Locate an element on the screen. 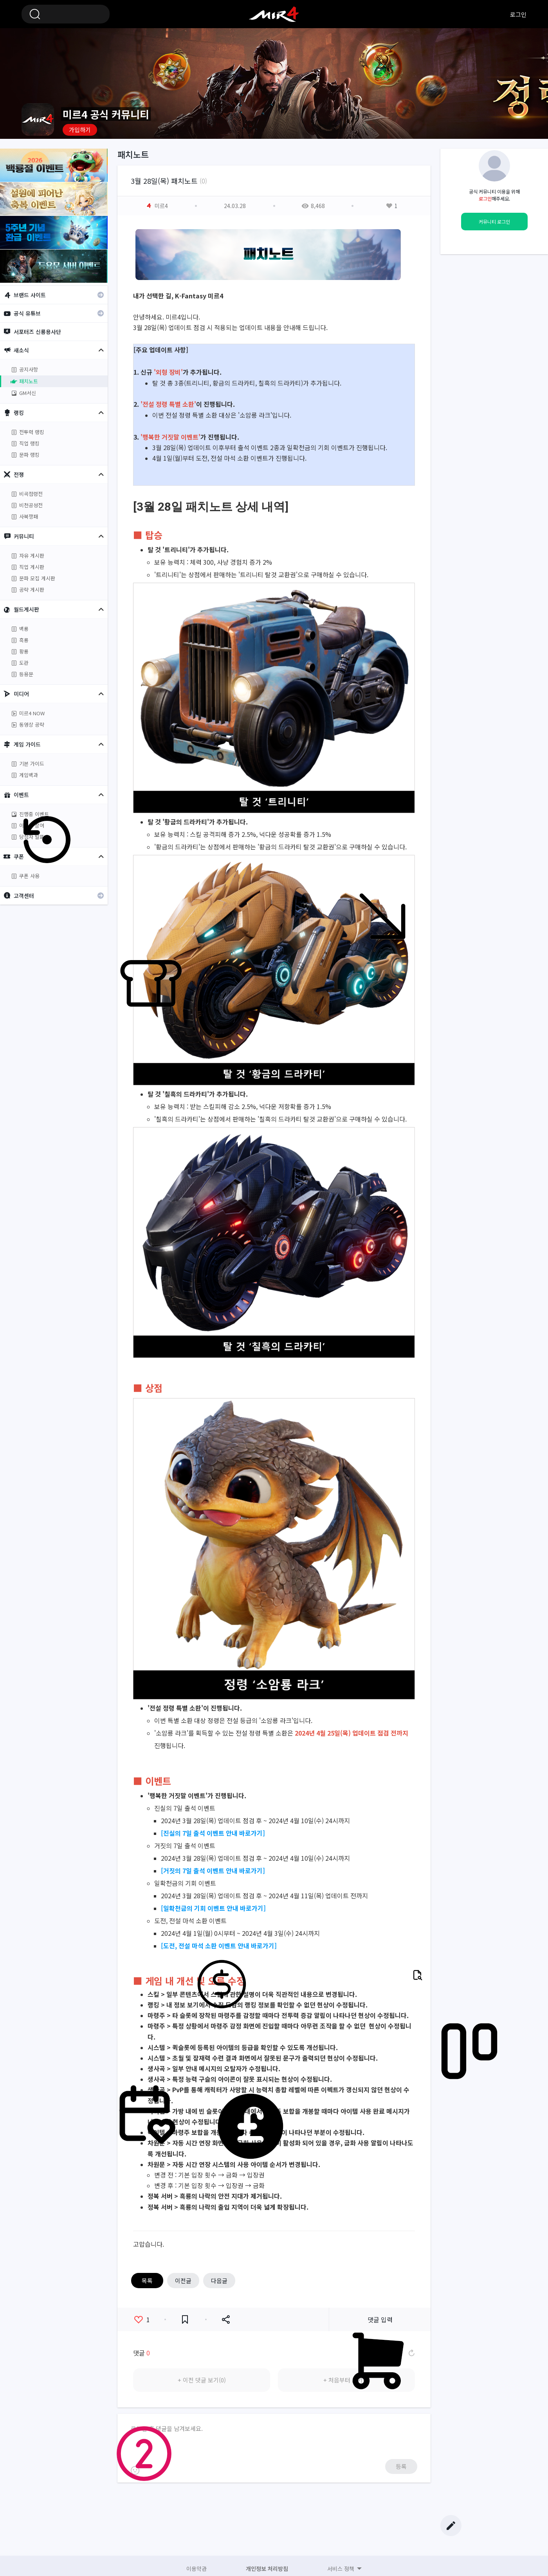 This screenshot has height=2576, width=548. navigate to the next item diagonally is located at coordinates (382, 916).